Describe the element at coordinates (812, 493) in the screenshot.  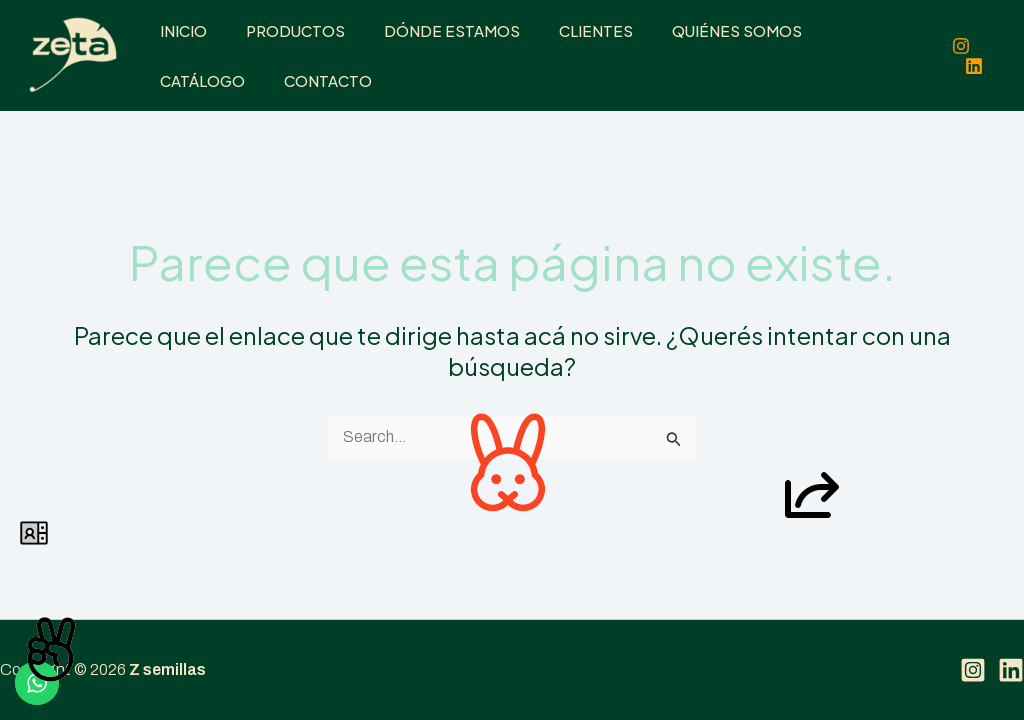
I see `share this content` at that location.